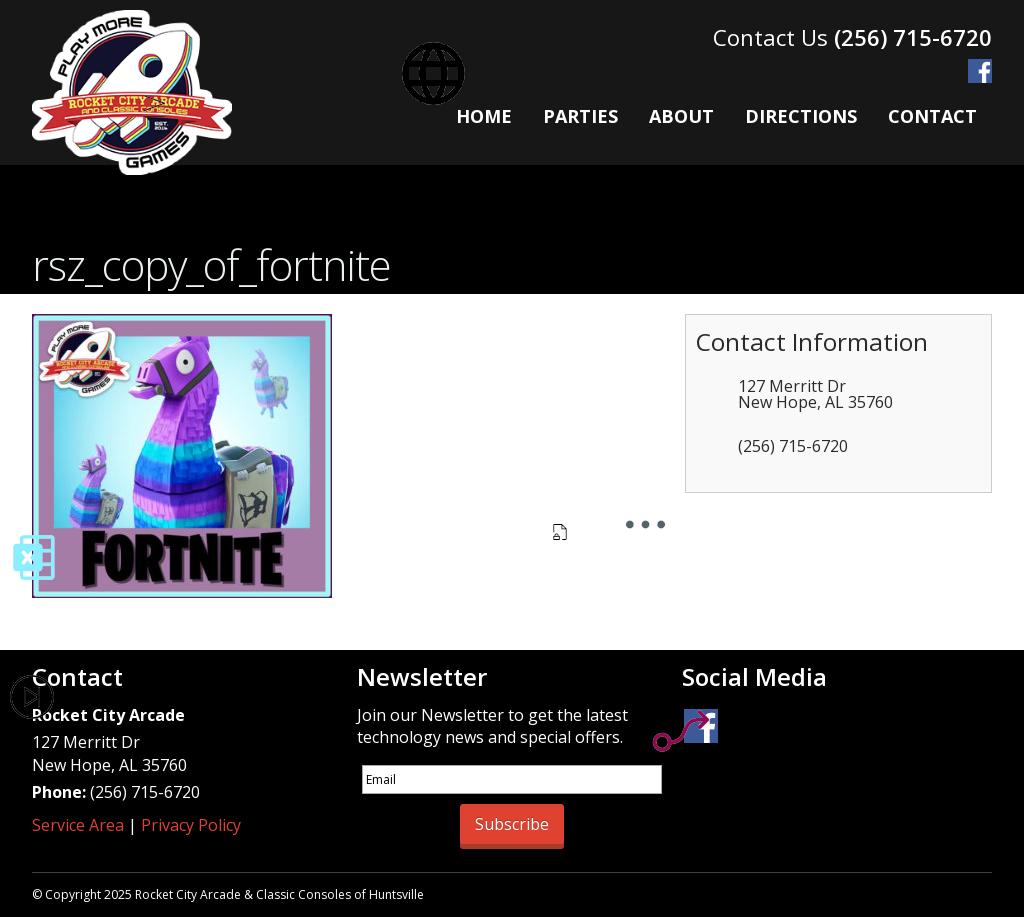  Describe the element at coordinates (433, 73) in the screenshot. I see `change language settings` at that location.